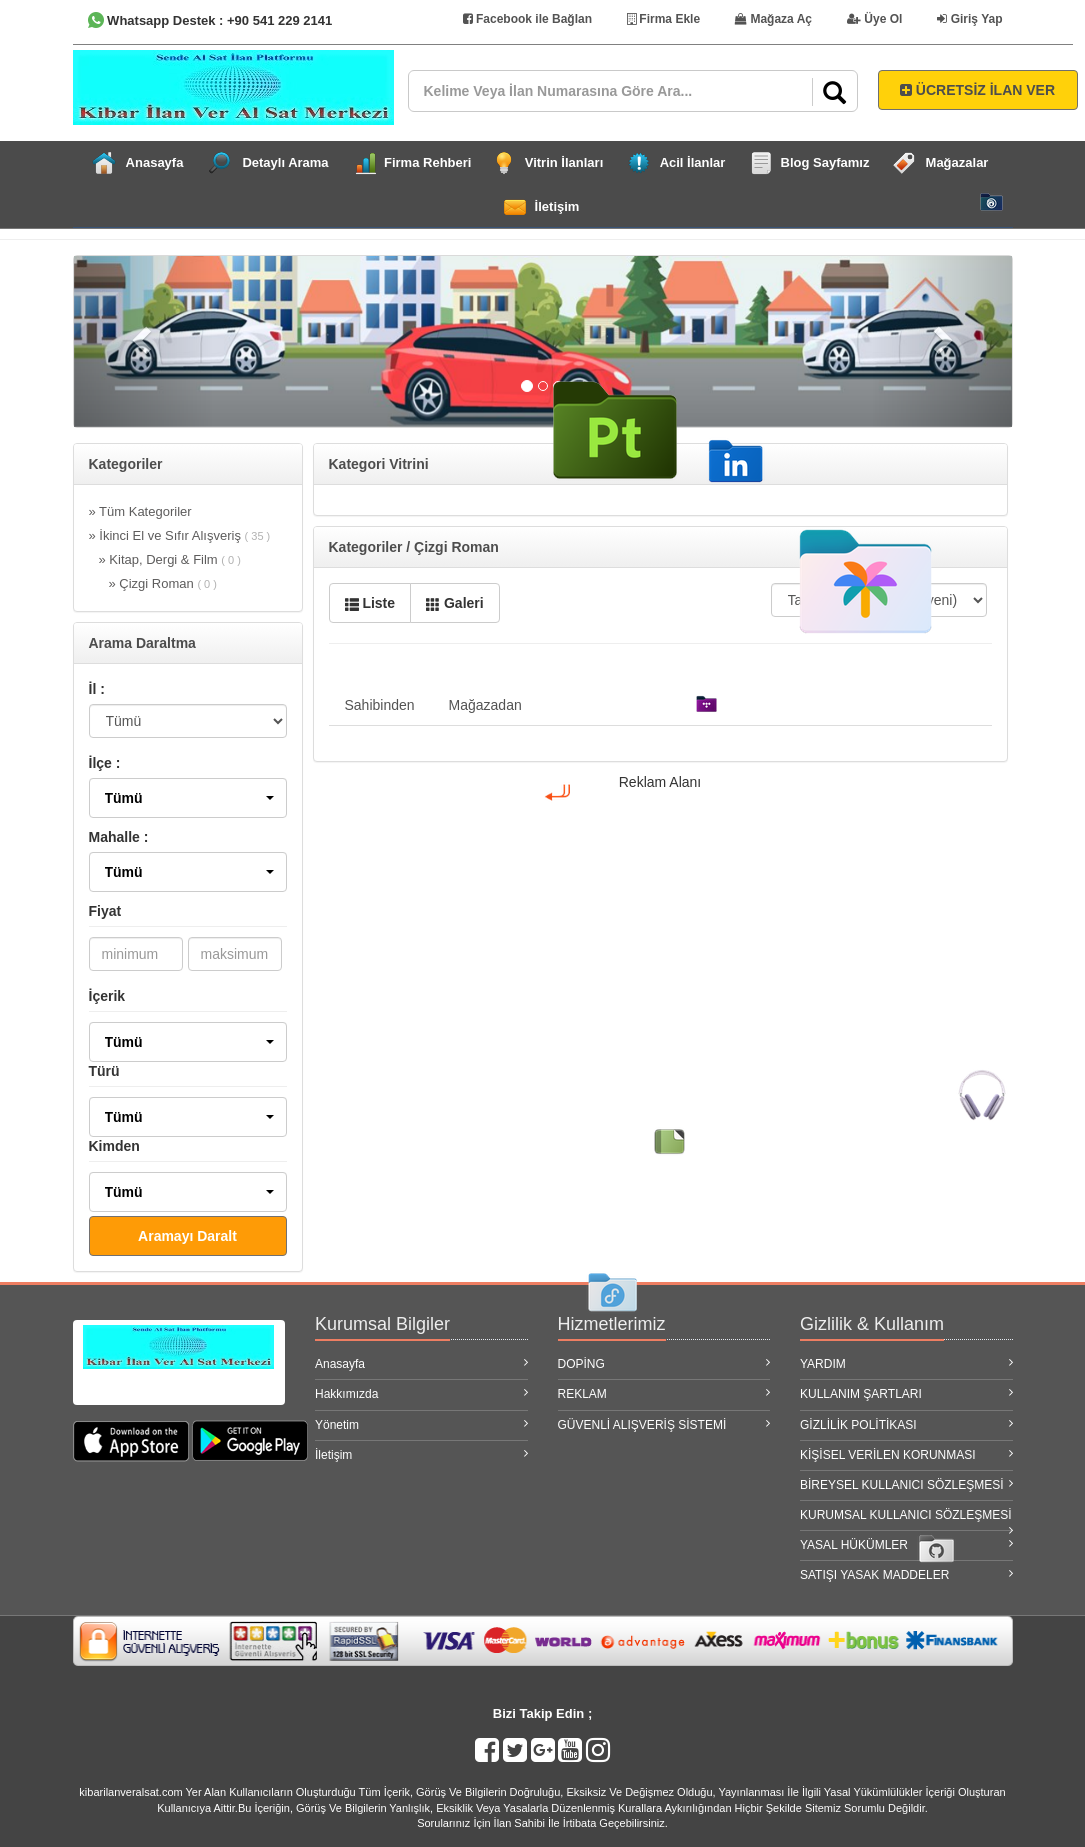 The width and height of the screenshot is (1085, 1847). Describe the element at coordinates (735, 462) in the screenshot. I see `open folder containing linkedin-related files` at that location.